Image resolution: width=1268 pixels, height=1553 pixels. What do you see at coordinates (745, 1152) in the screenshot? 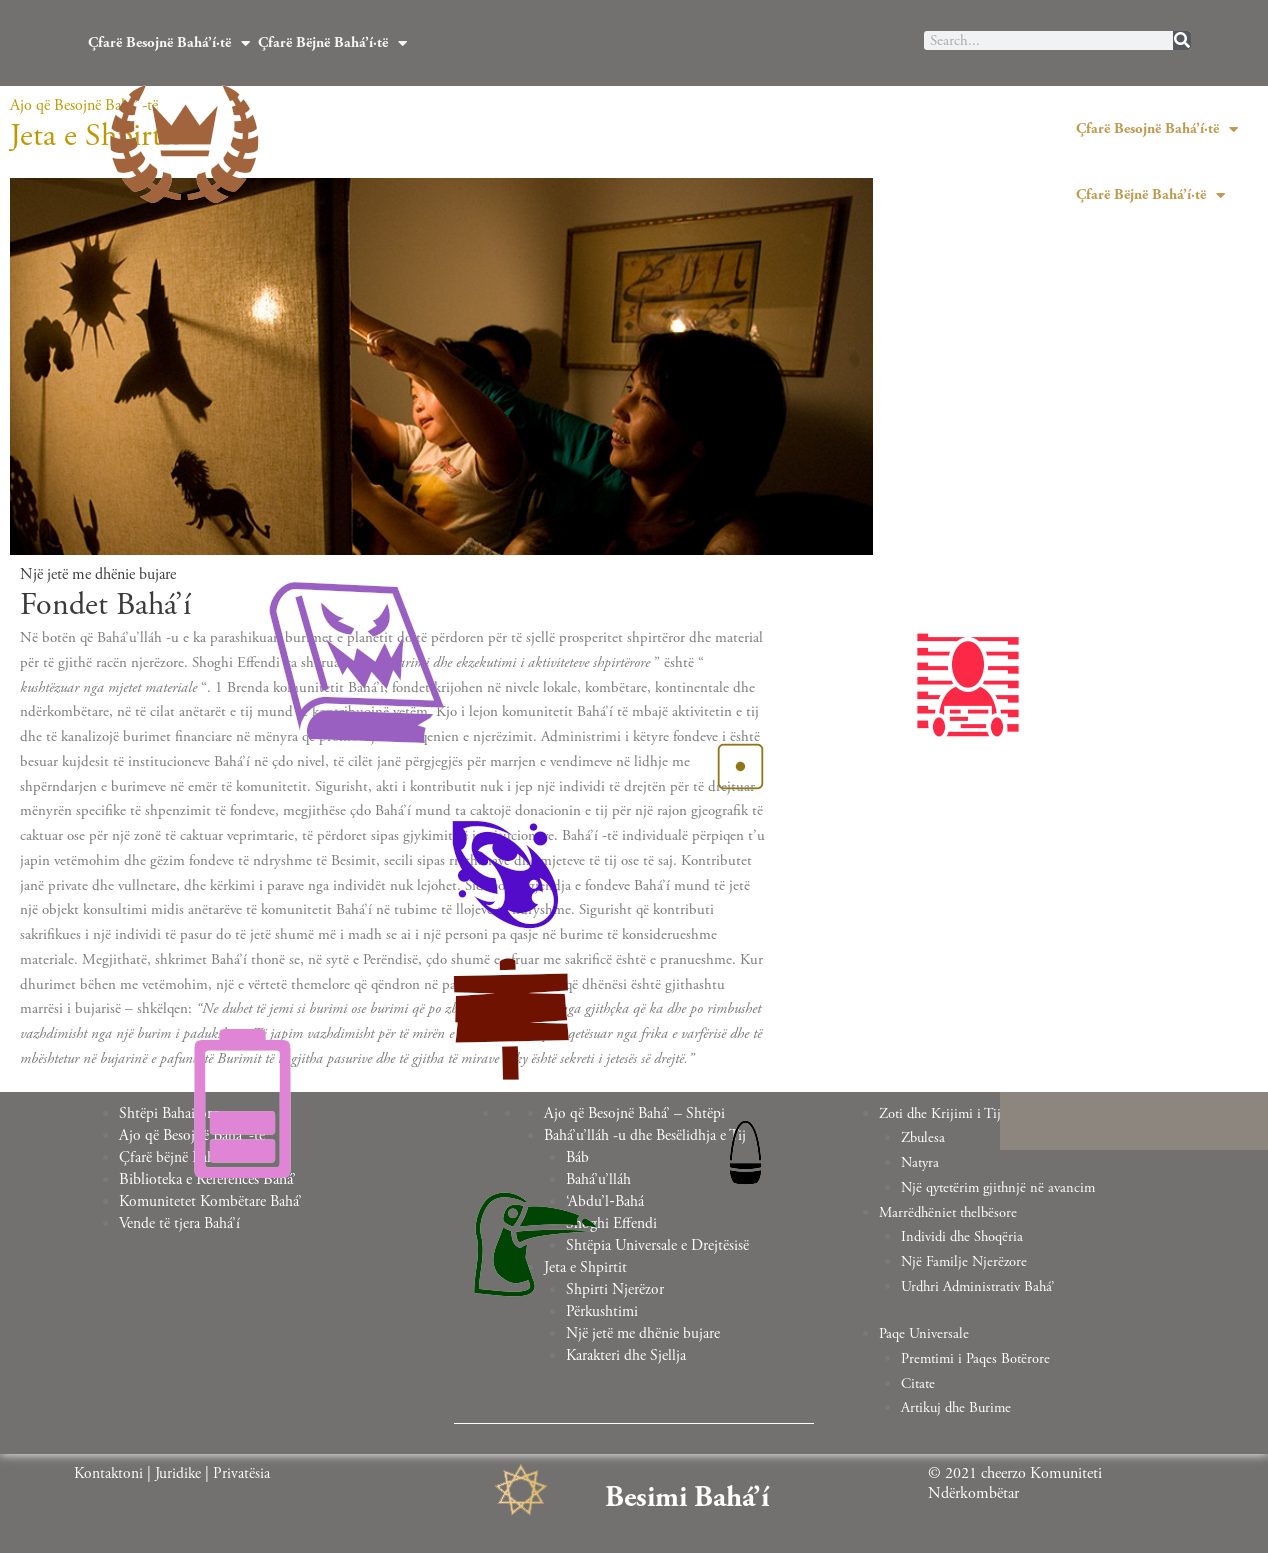
I see `access your shopping bag or cart` at bounding box center [745, 1152].